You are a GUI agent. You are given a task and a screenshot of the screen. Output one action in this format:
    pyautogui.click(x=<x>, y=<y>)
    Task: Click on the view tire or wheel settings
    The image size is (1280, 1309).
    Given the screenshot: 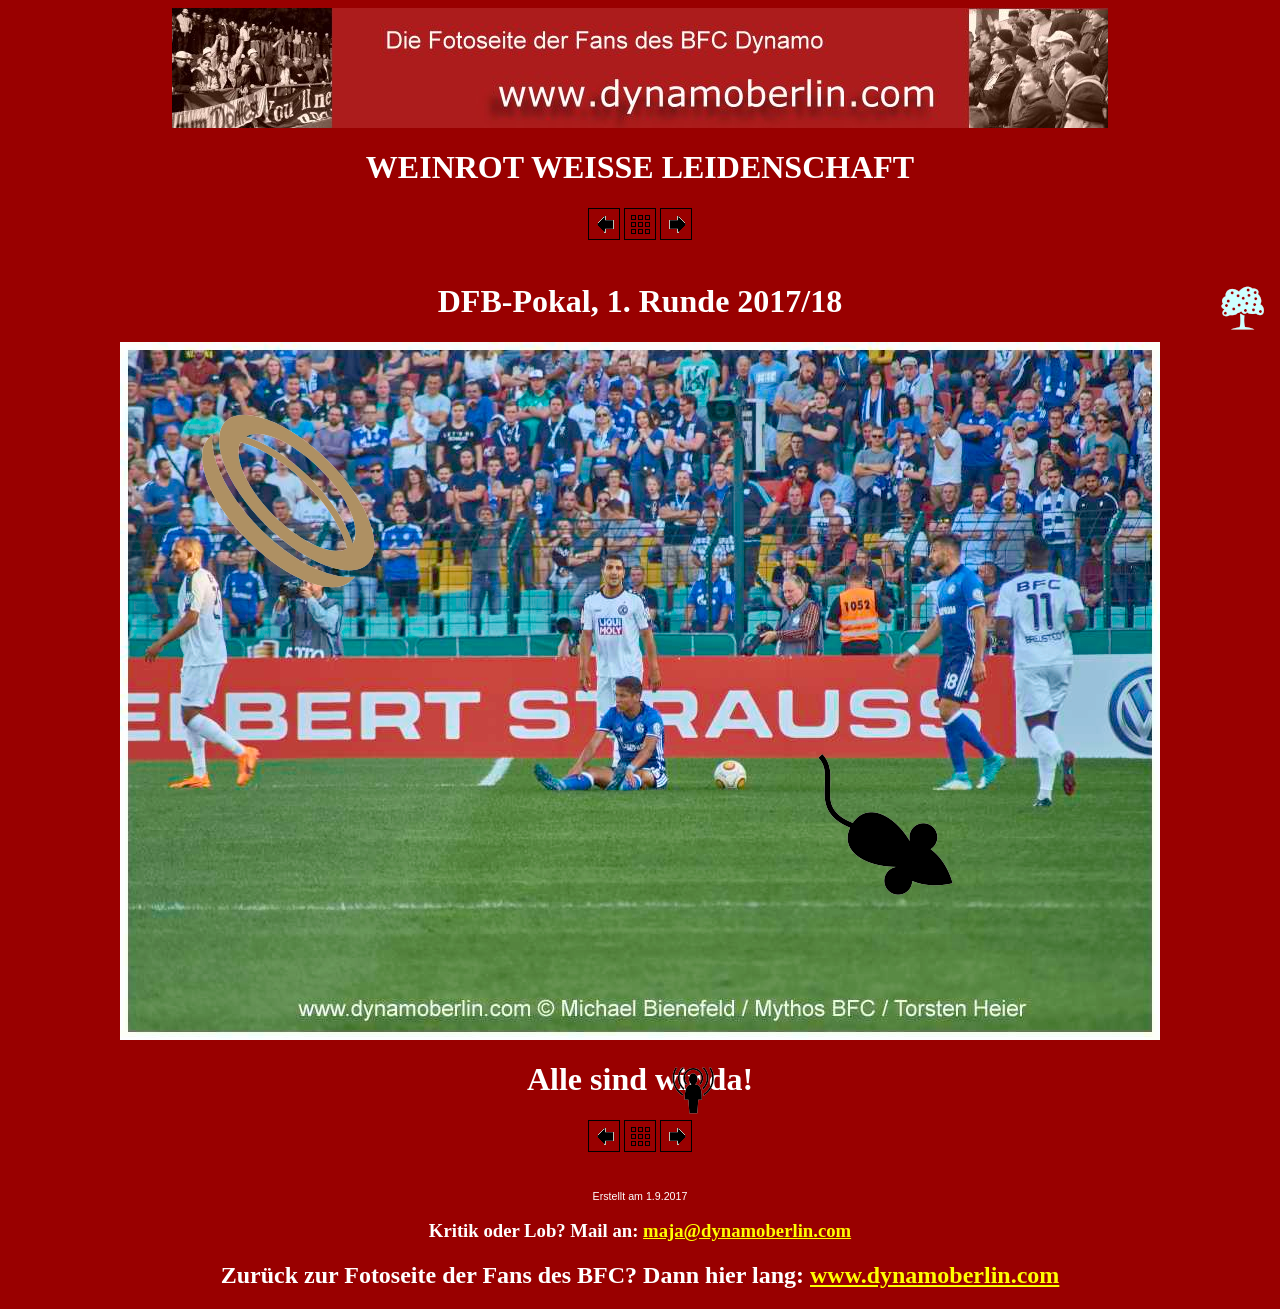 What is the action you would take?
    pyautogui.click(x=290, y=502)
    